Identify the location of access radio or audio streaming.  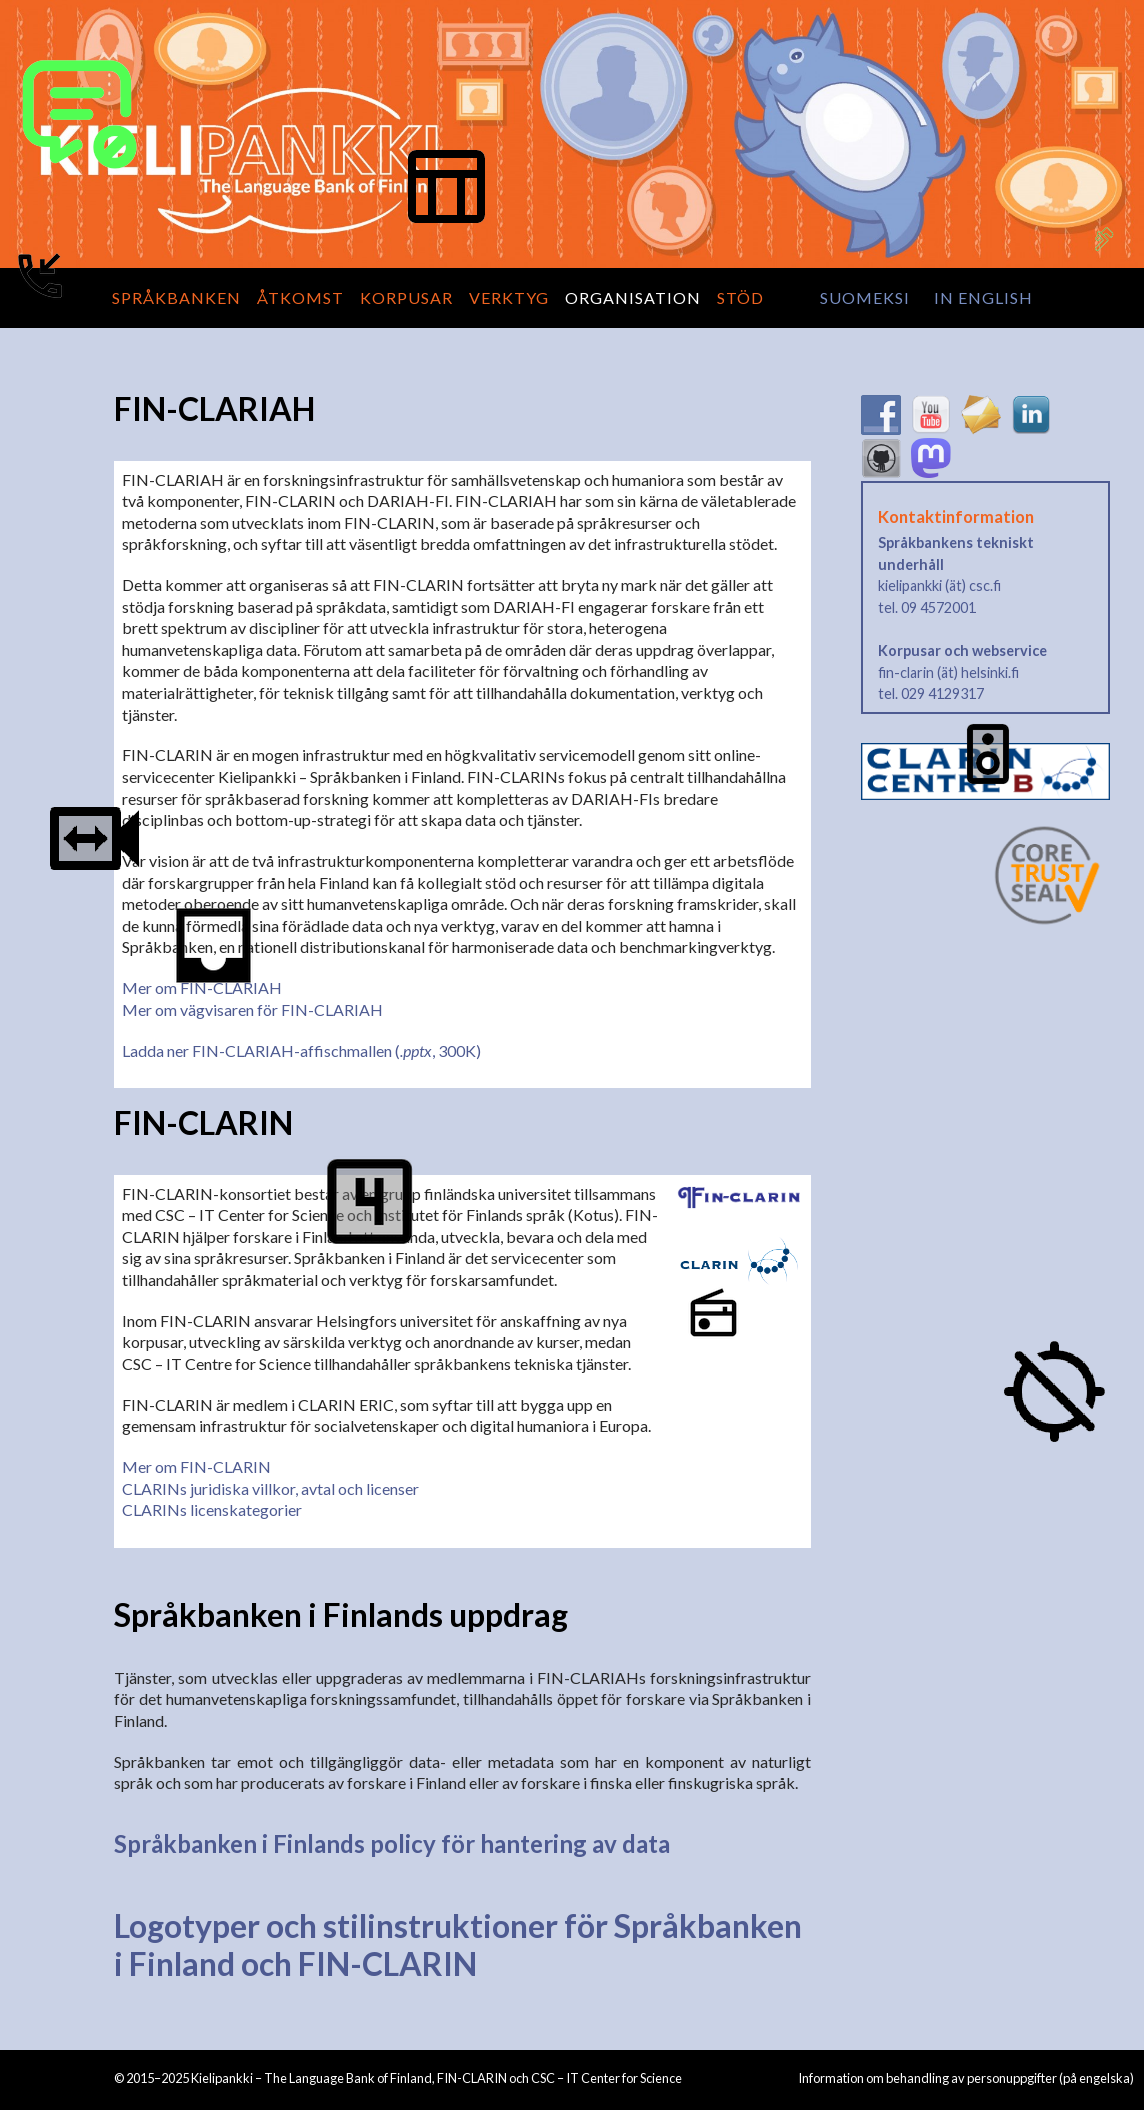
(713, 1313).